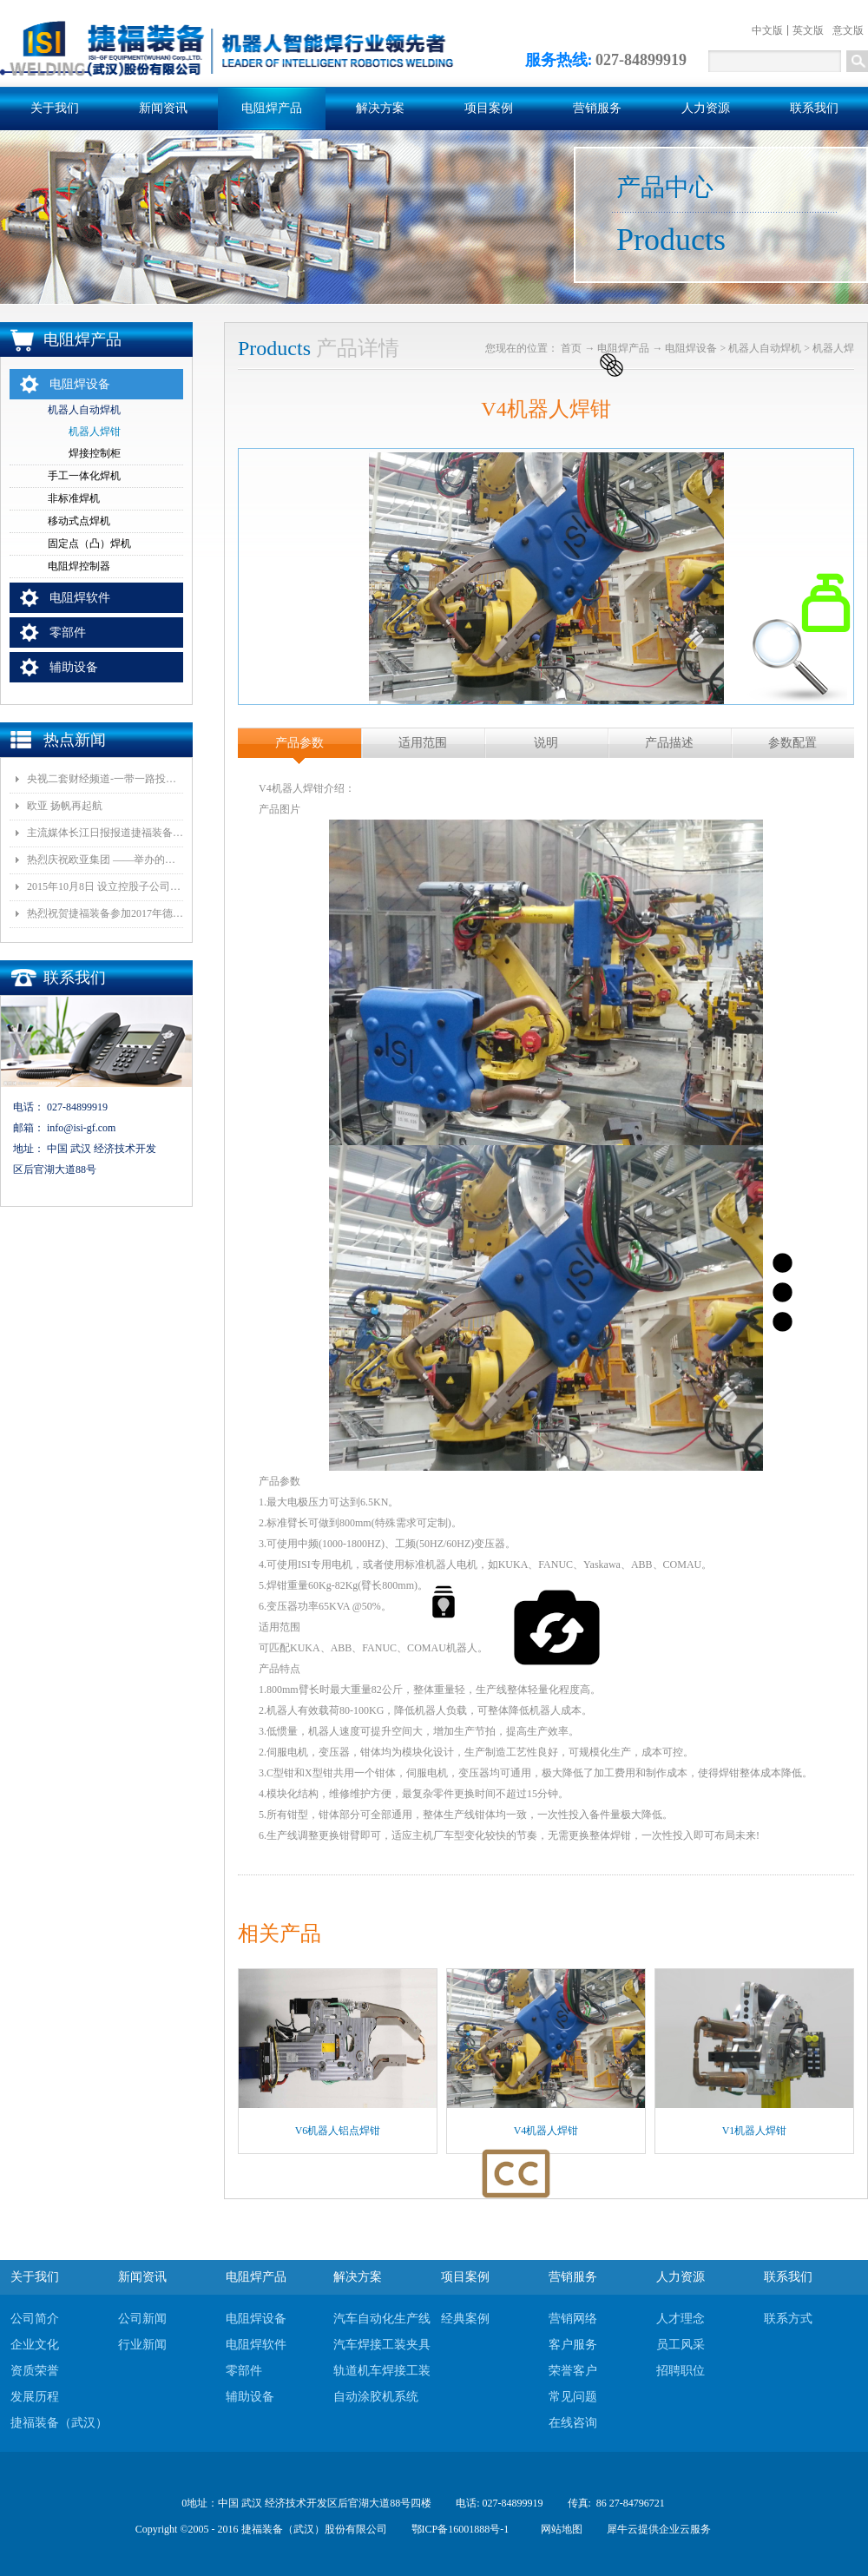  I want to click on enable closed captions for video content, so click(516, 2173).